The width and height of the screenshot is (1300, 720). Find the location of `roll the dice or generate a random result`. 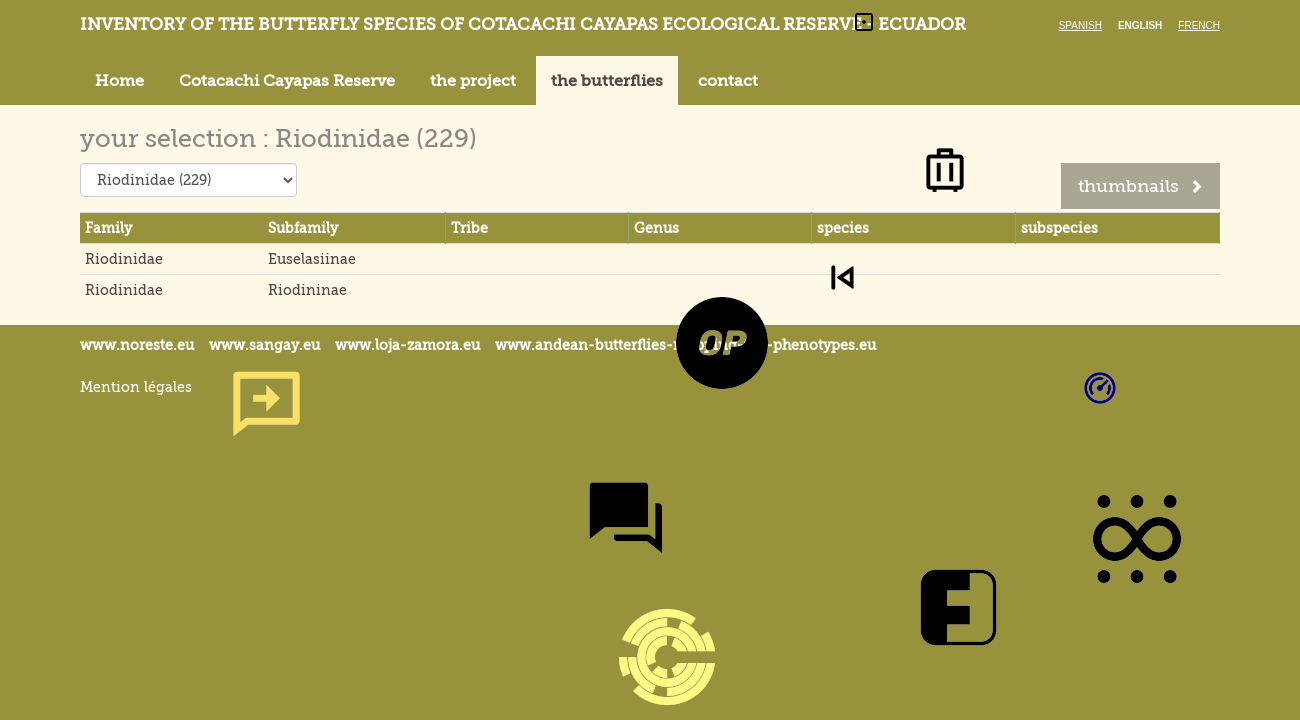

roll the dice or generate a random result is located at coordinates (864, 22).